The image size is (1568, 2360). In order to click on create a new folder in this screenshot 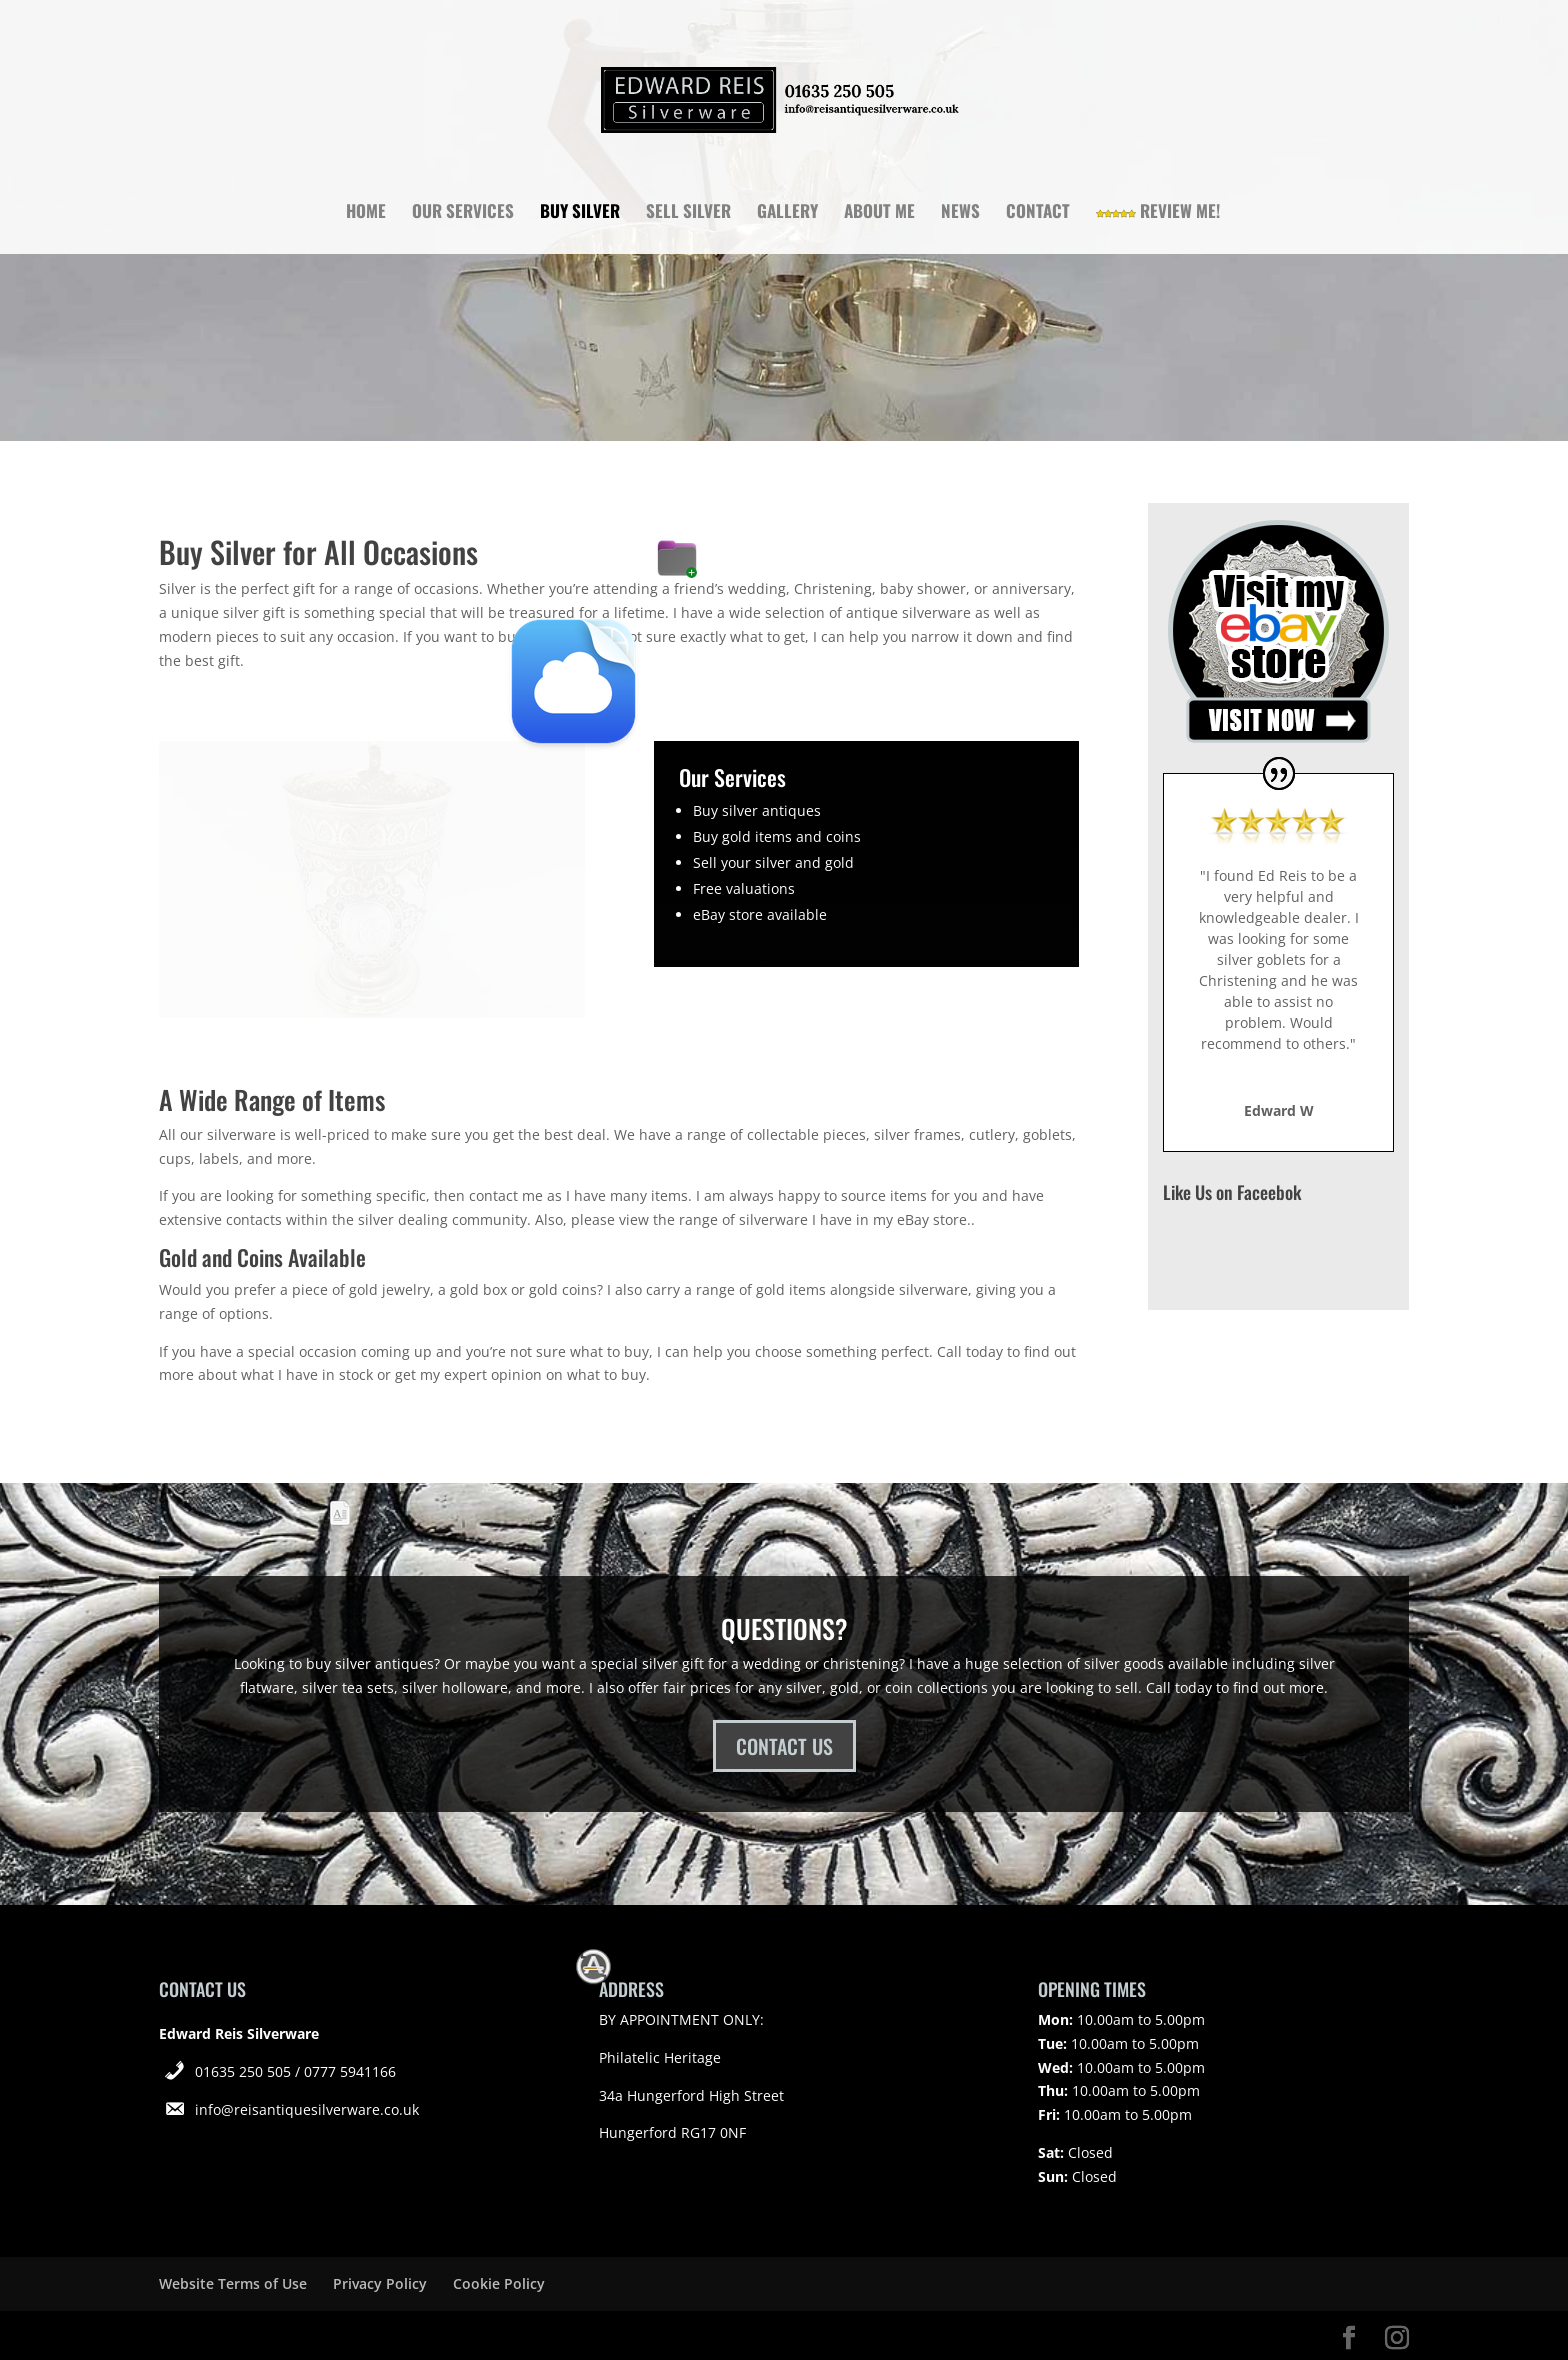, I will do `click(677, 558)`.